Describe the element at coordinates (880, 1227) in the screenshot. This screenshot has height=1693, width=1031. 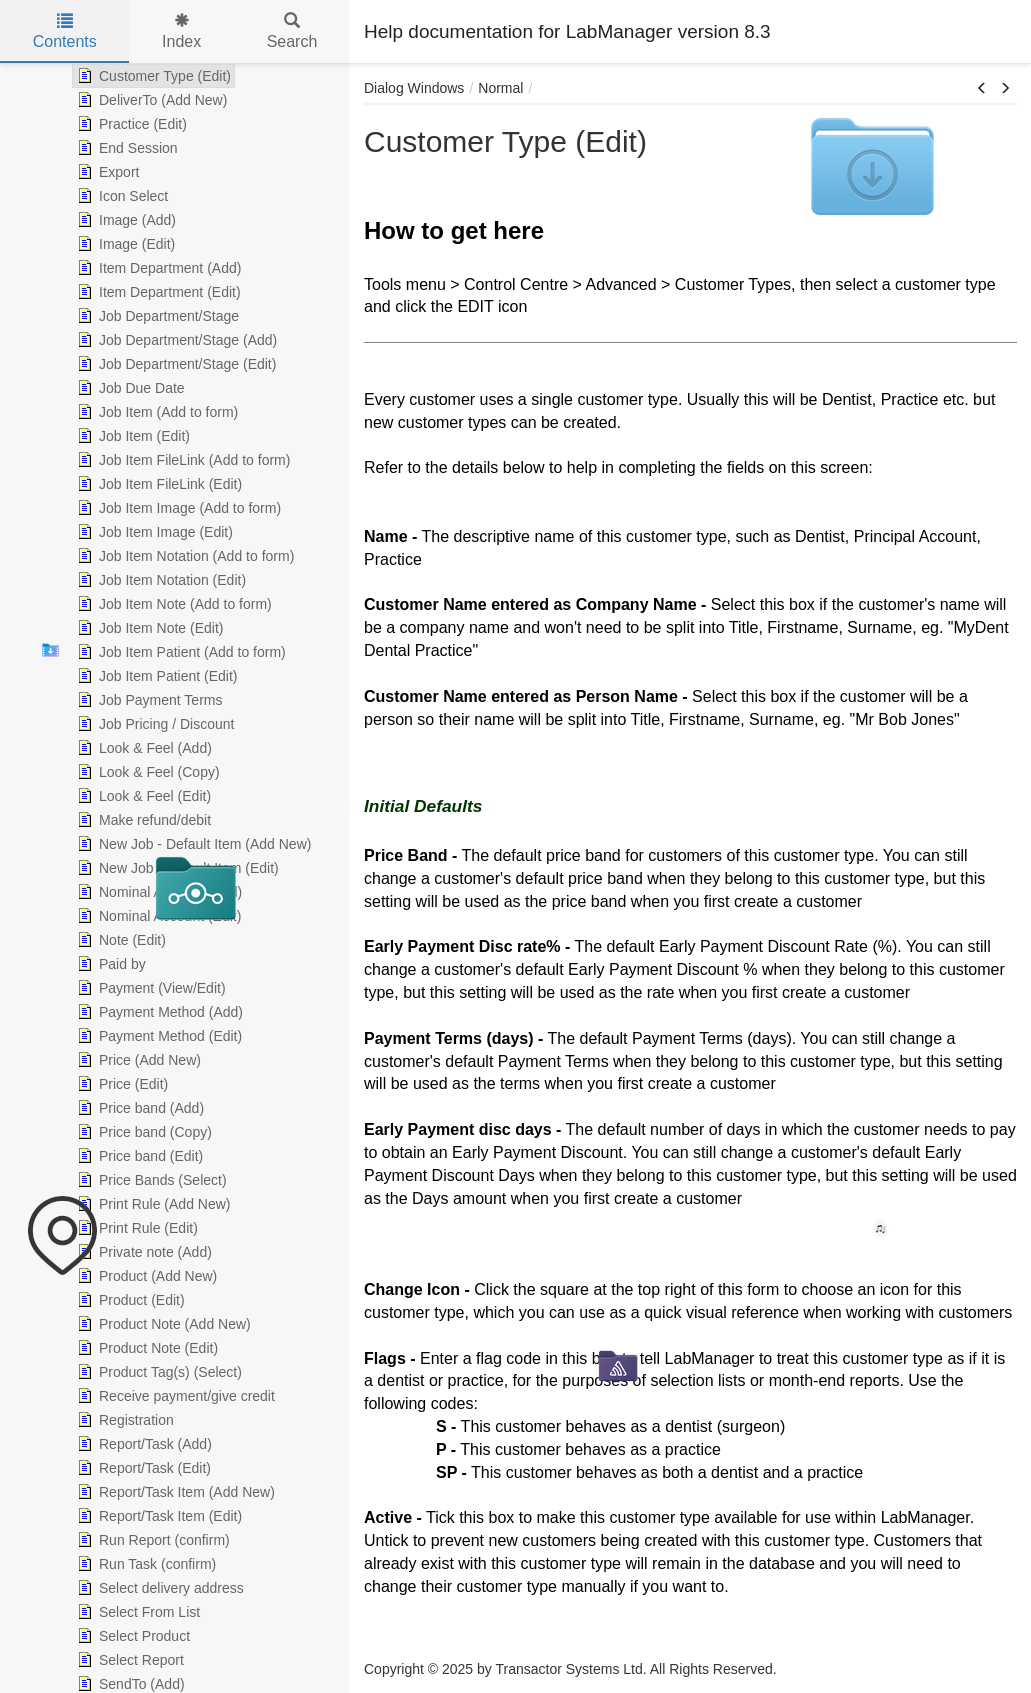
I see `iMelody ringtone file` at that location.